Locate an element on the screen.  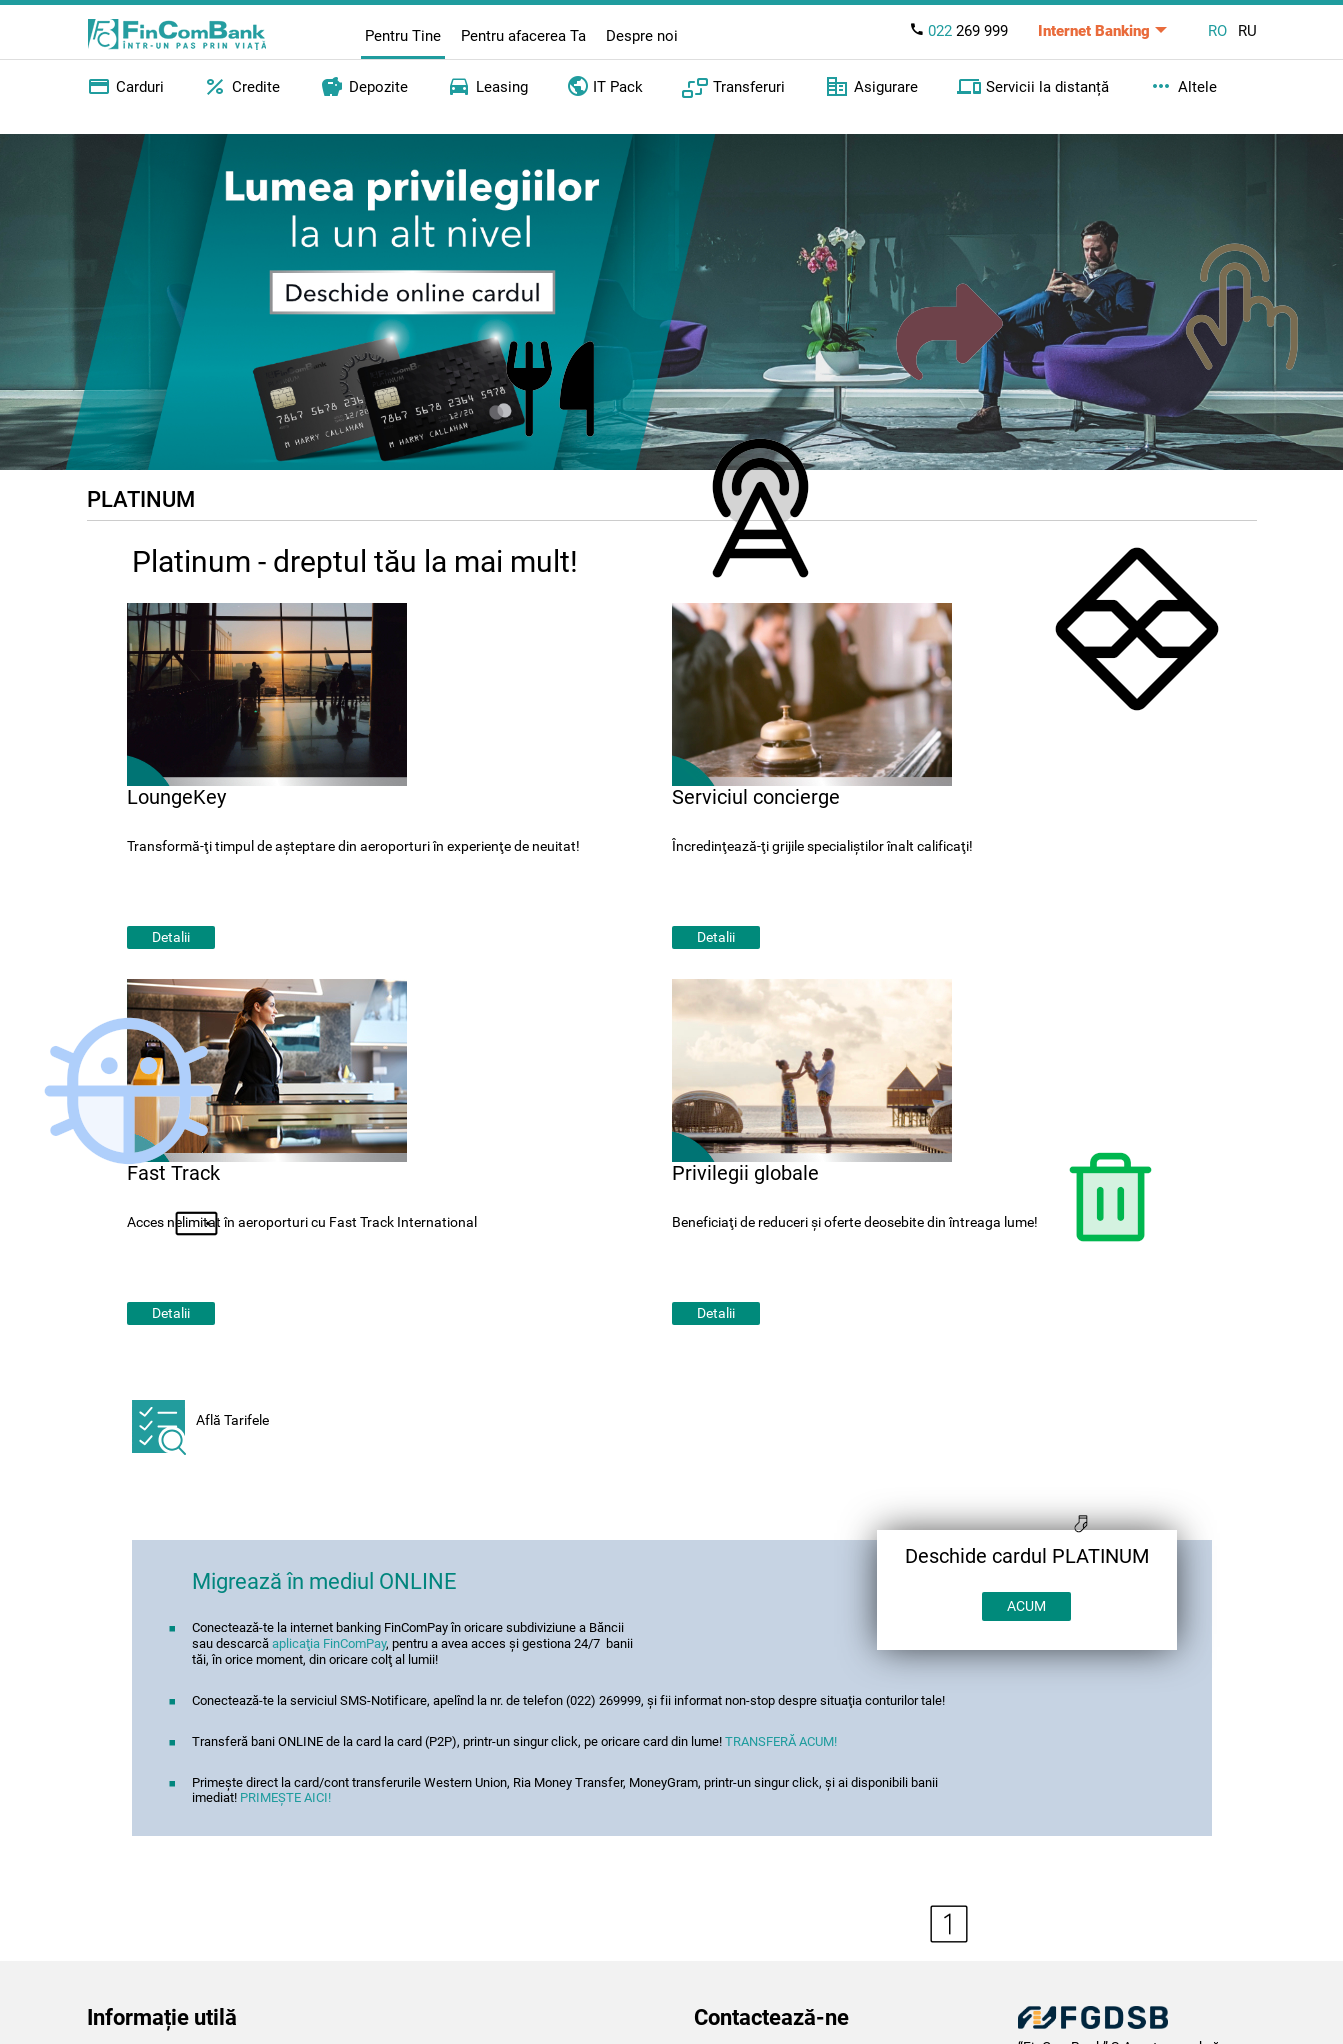
indicates cellular network signal strength is located at coordinates (760, 510).